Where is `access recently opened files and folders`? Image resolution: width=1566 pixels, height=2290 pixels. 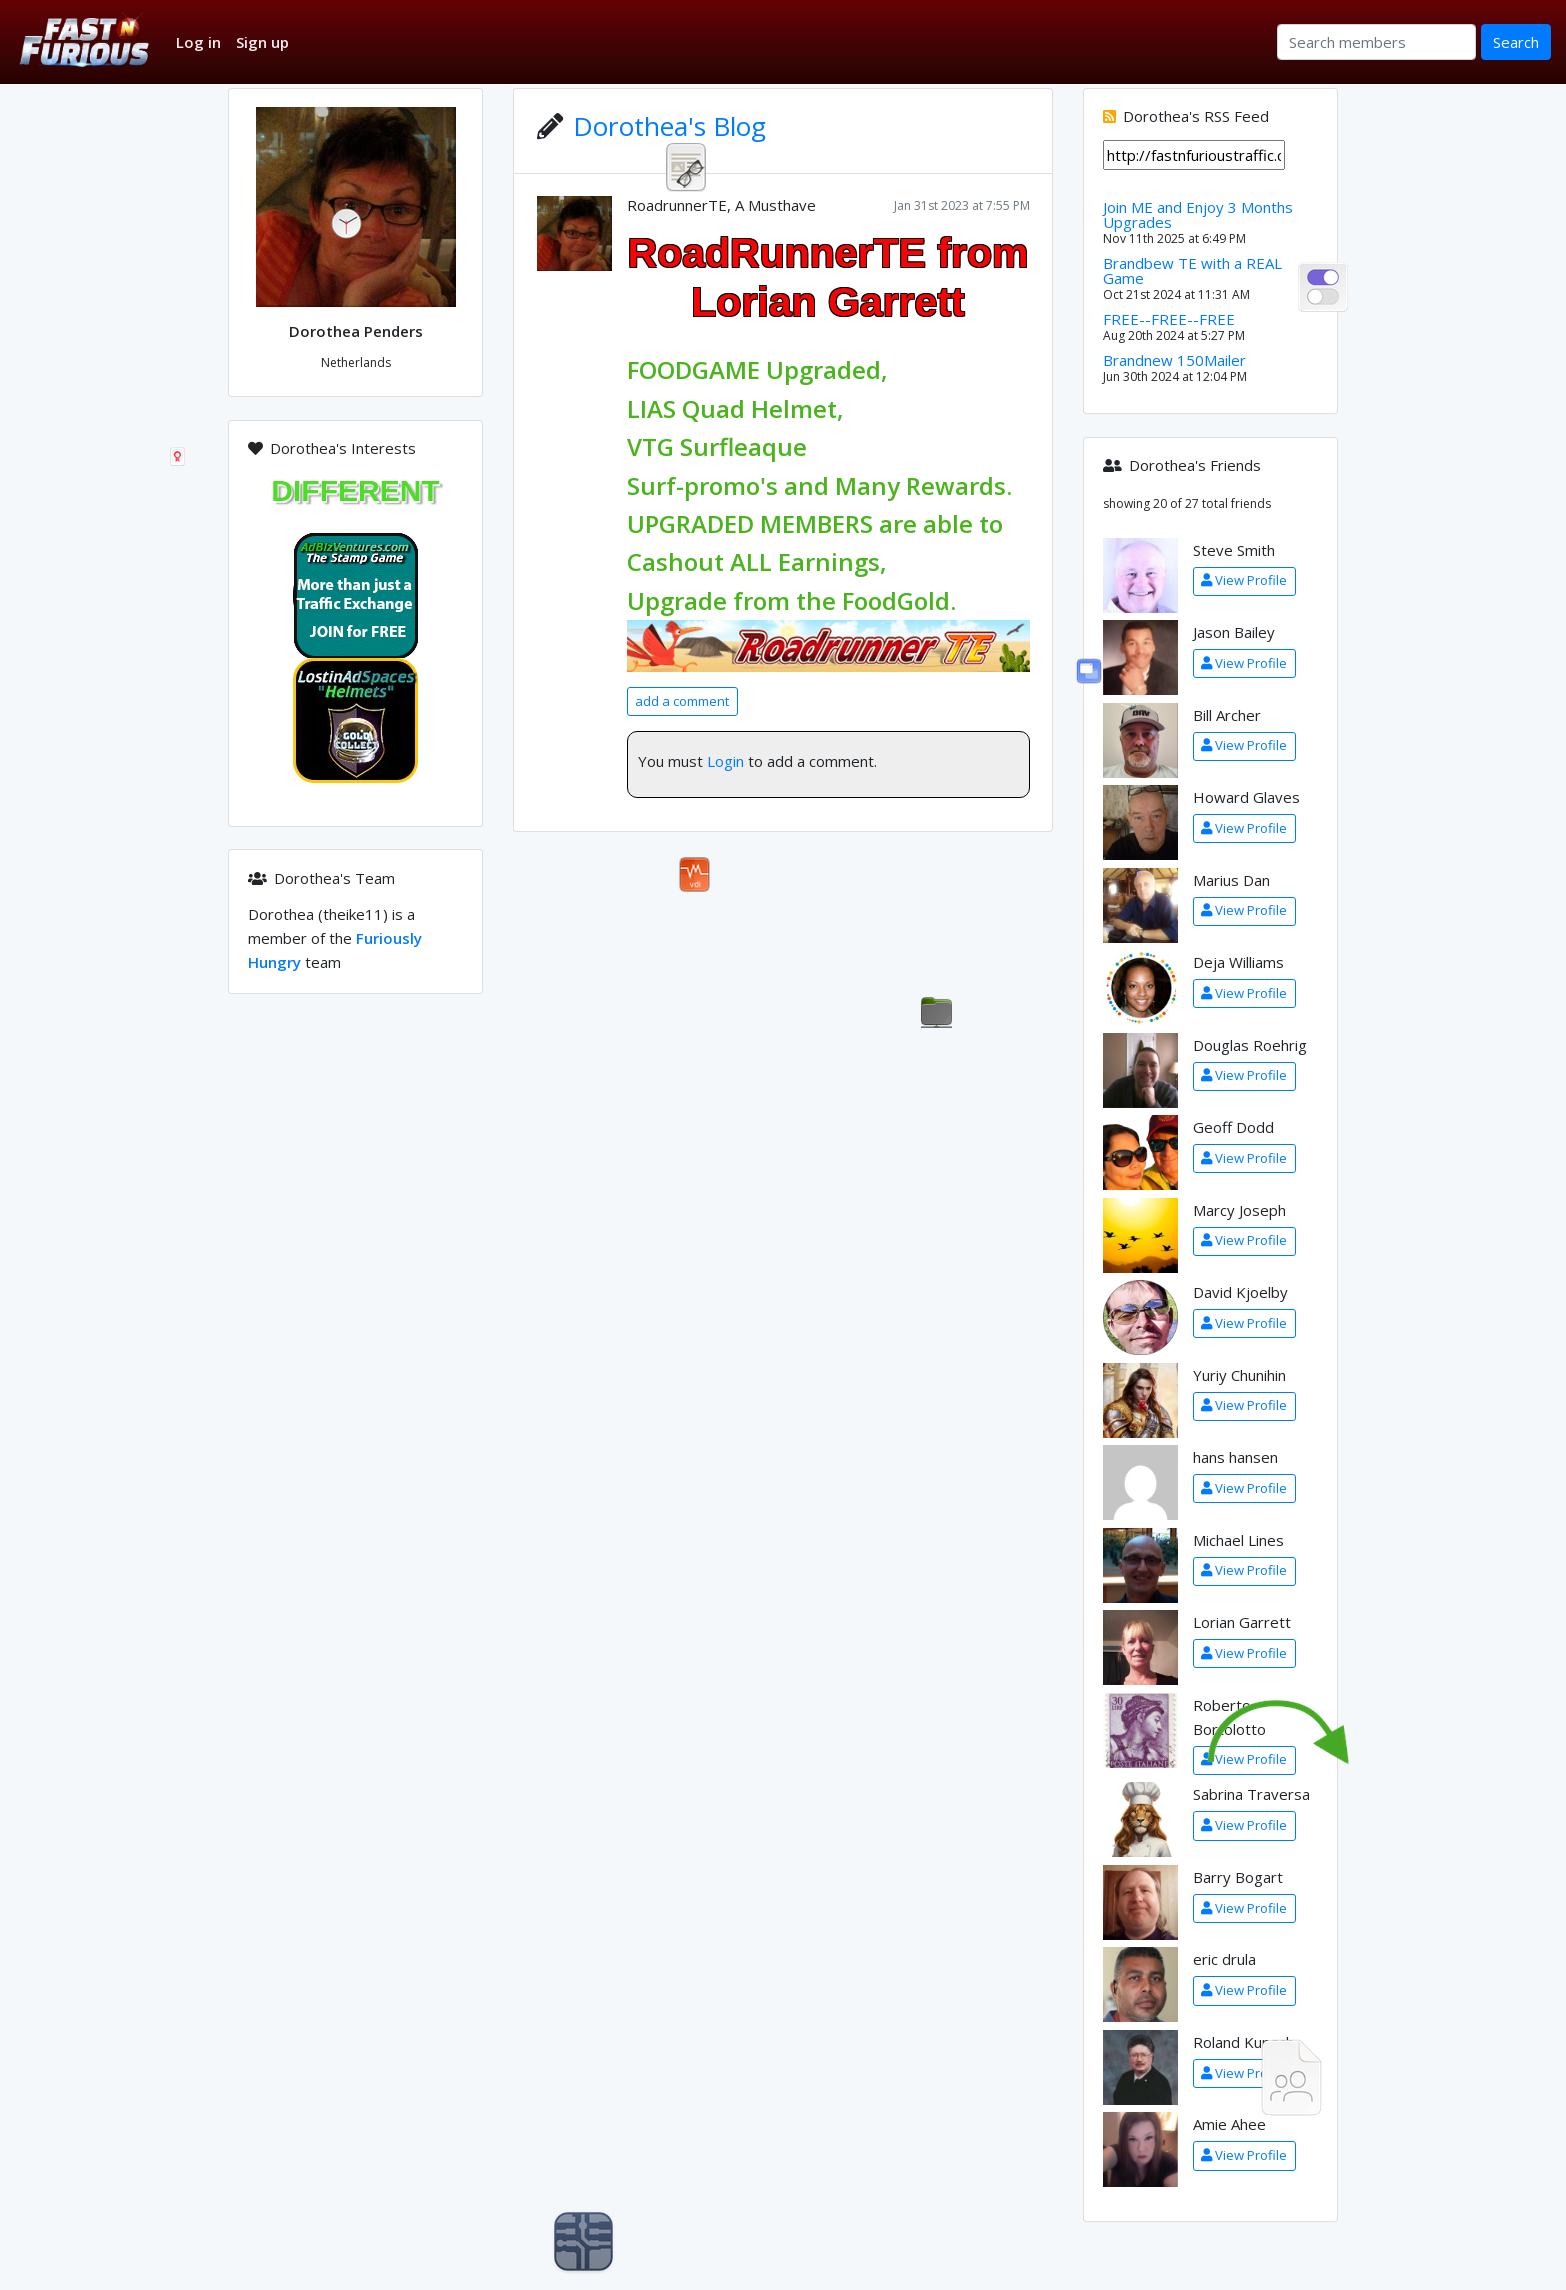 access recently opened files and folders is located at coordinates (346, 223).